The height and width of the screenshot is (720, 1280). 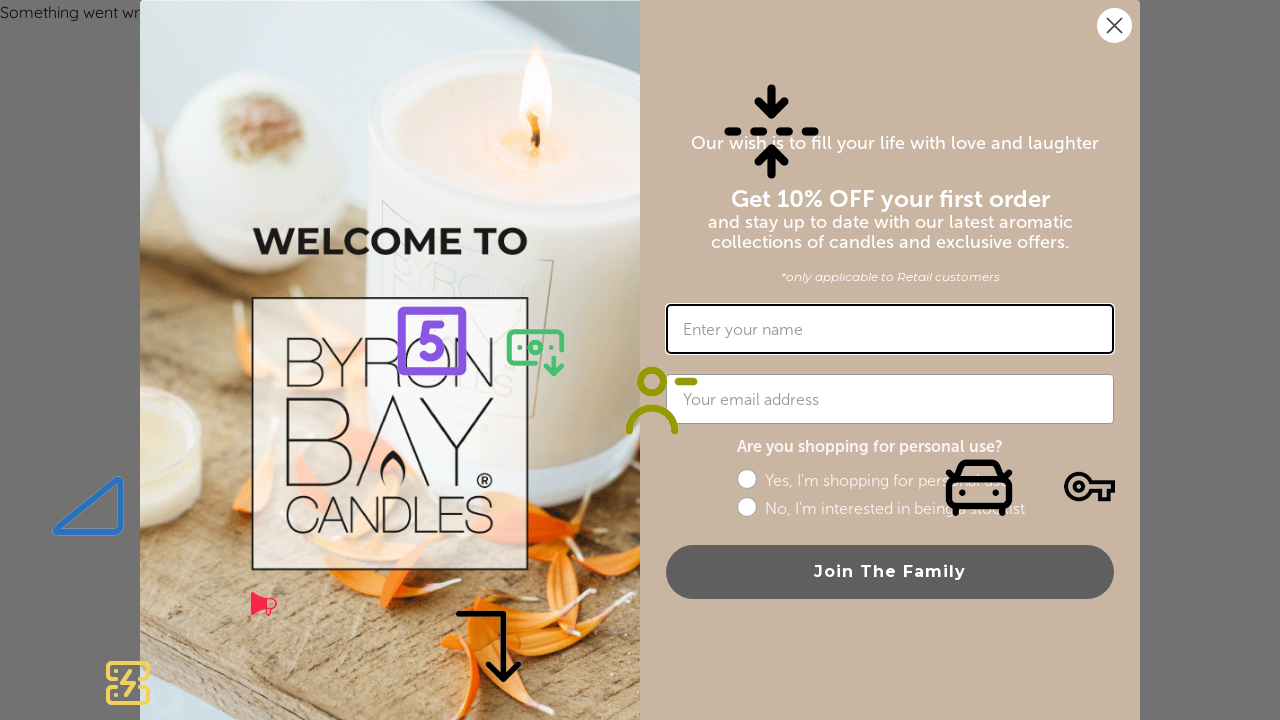 I want to click on play media or start playback, so click(x=88, y=506).